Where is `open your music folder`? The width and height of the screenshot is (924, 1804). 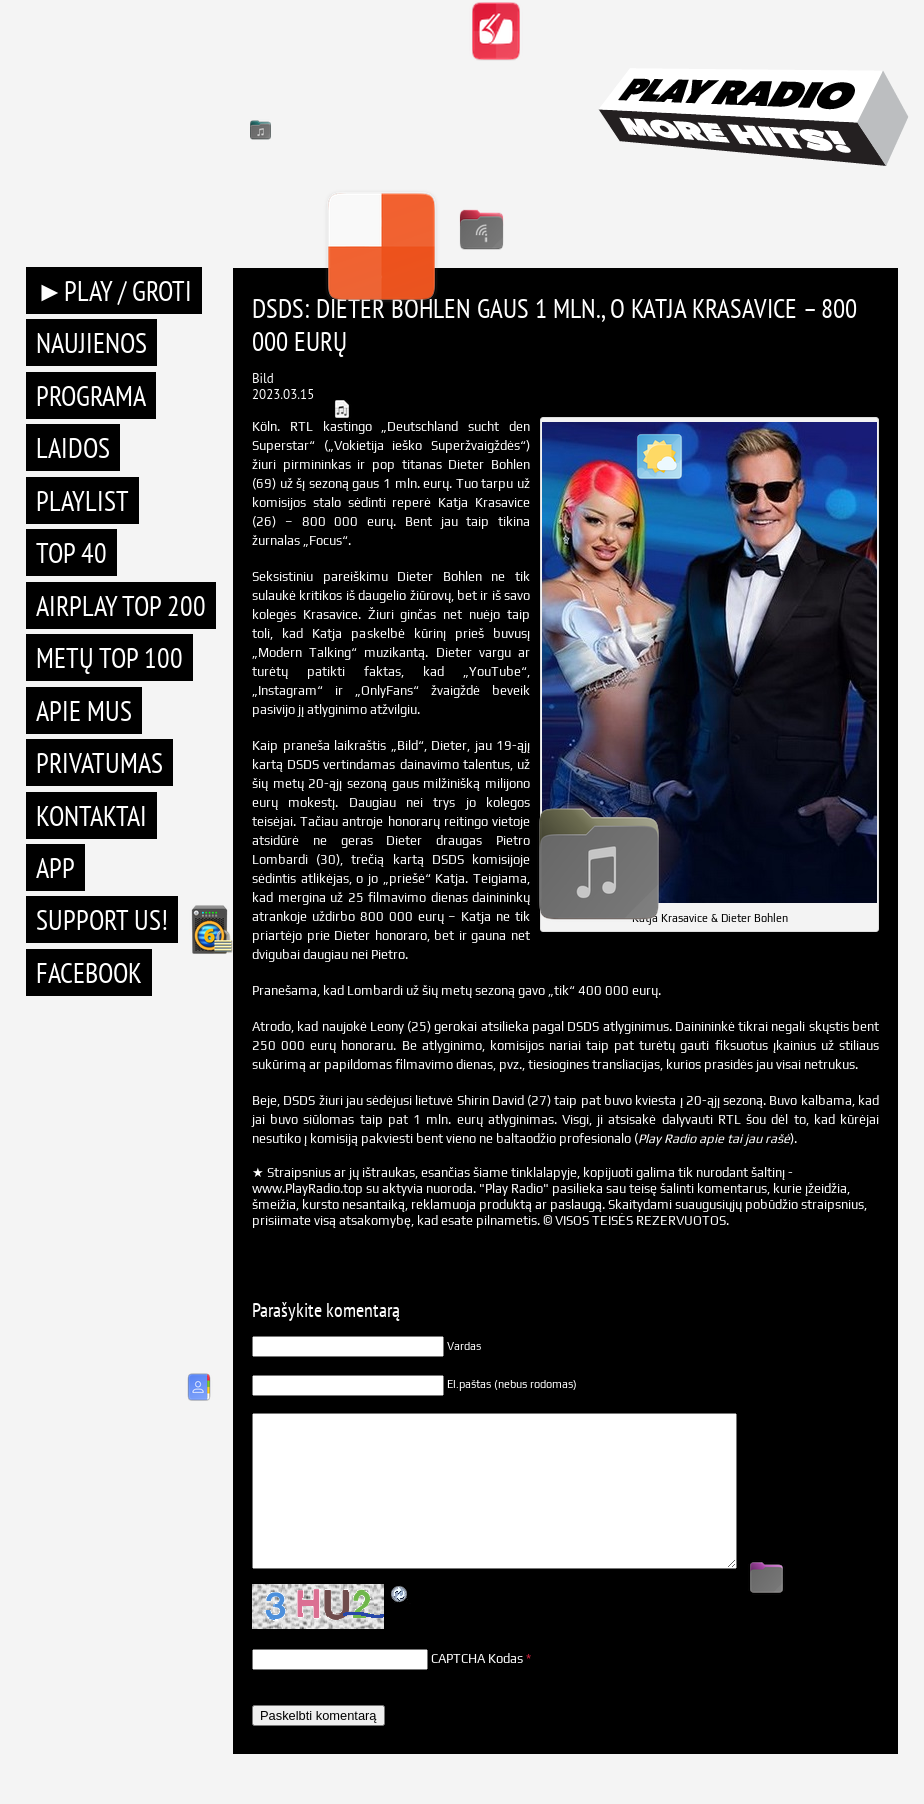 open your music folder is located at coordinates (599, 864).